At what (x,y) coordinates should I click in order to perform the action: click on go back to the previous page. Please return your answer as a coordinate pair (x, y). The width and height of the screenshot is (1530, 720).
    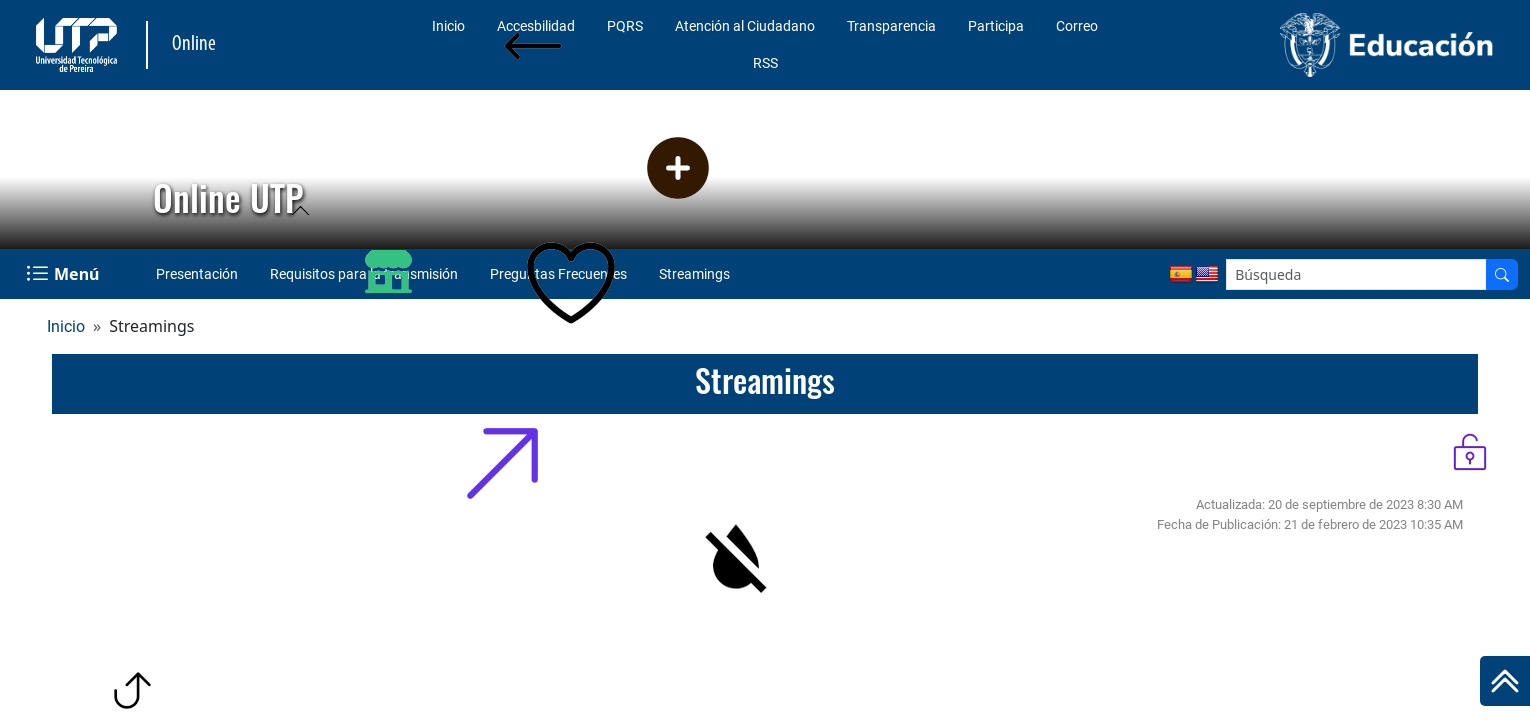
    Looking at the image, I should click on (533, 46).